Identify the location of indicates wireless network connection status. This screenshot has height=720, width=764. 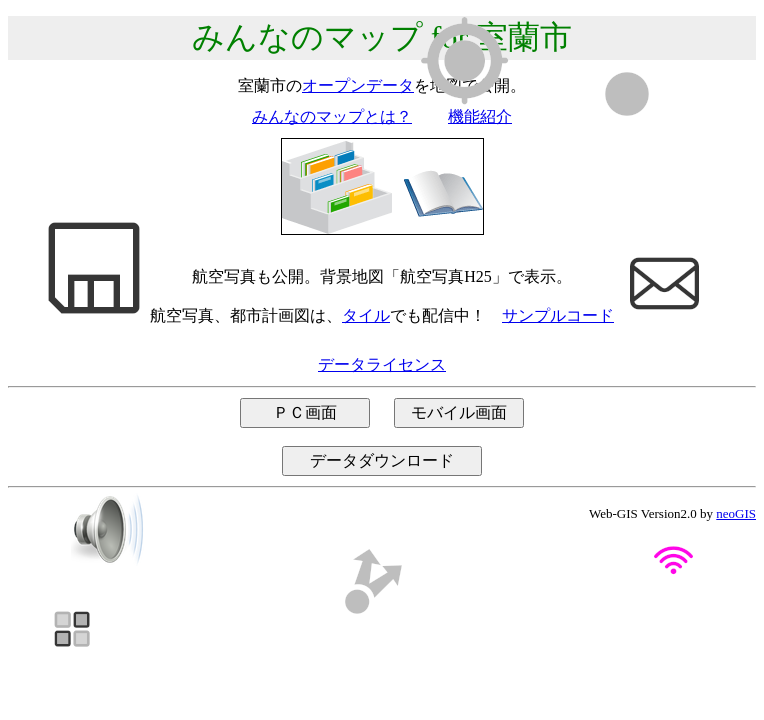
(673, 559).